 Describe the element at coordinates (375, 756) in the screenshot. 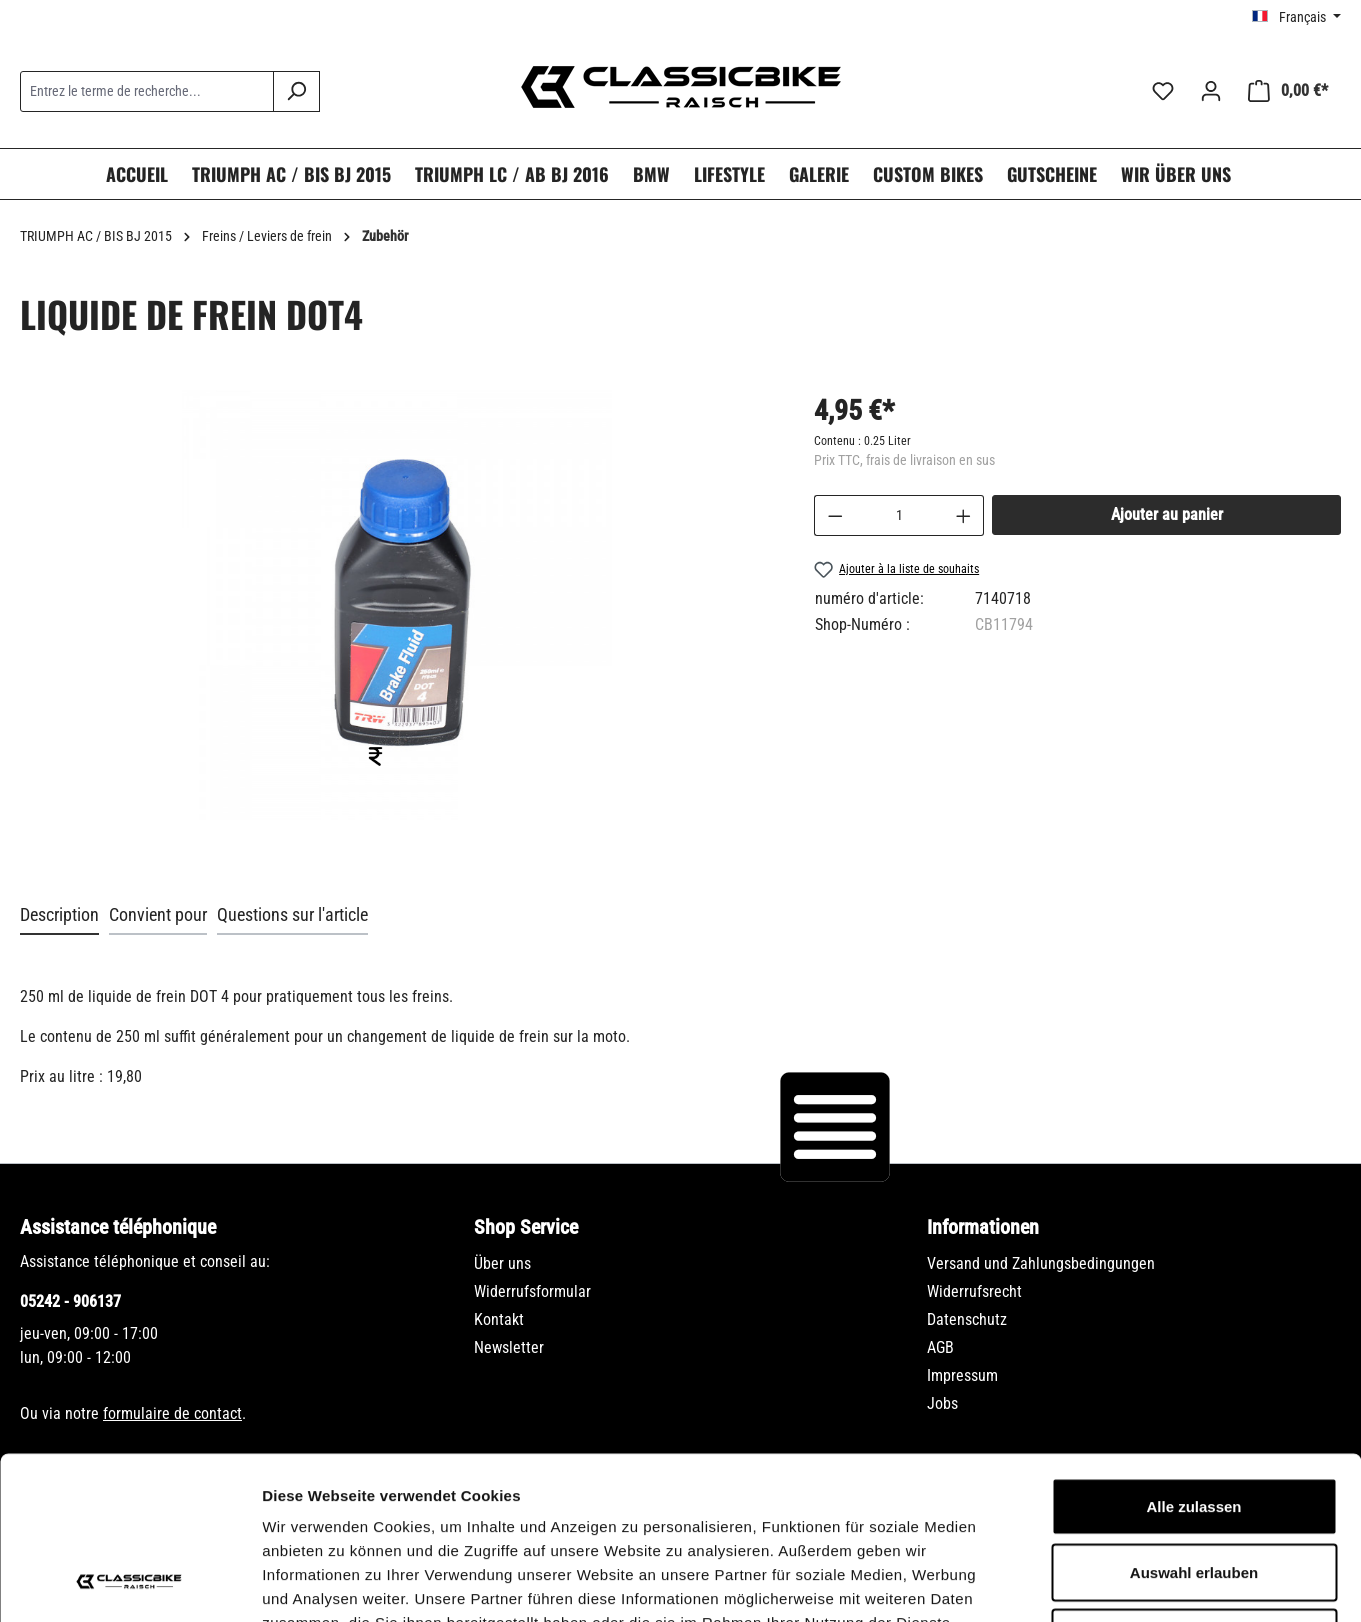

I see `view price in indian rupees` at that location.